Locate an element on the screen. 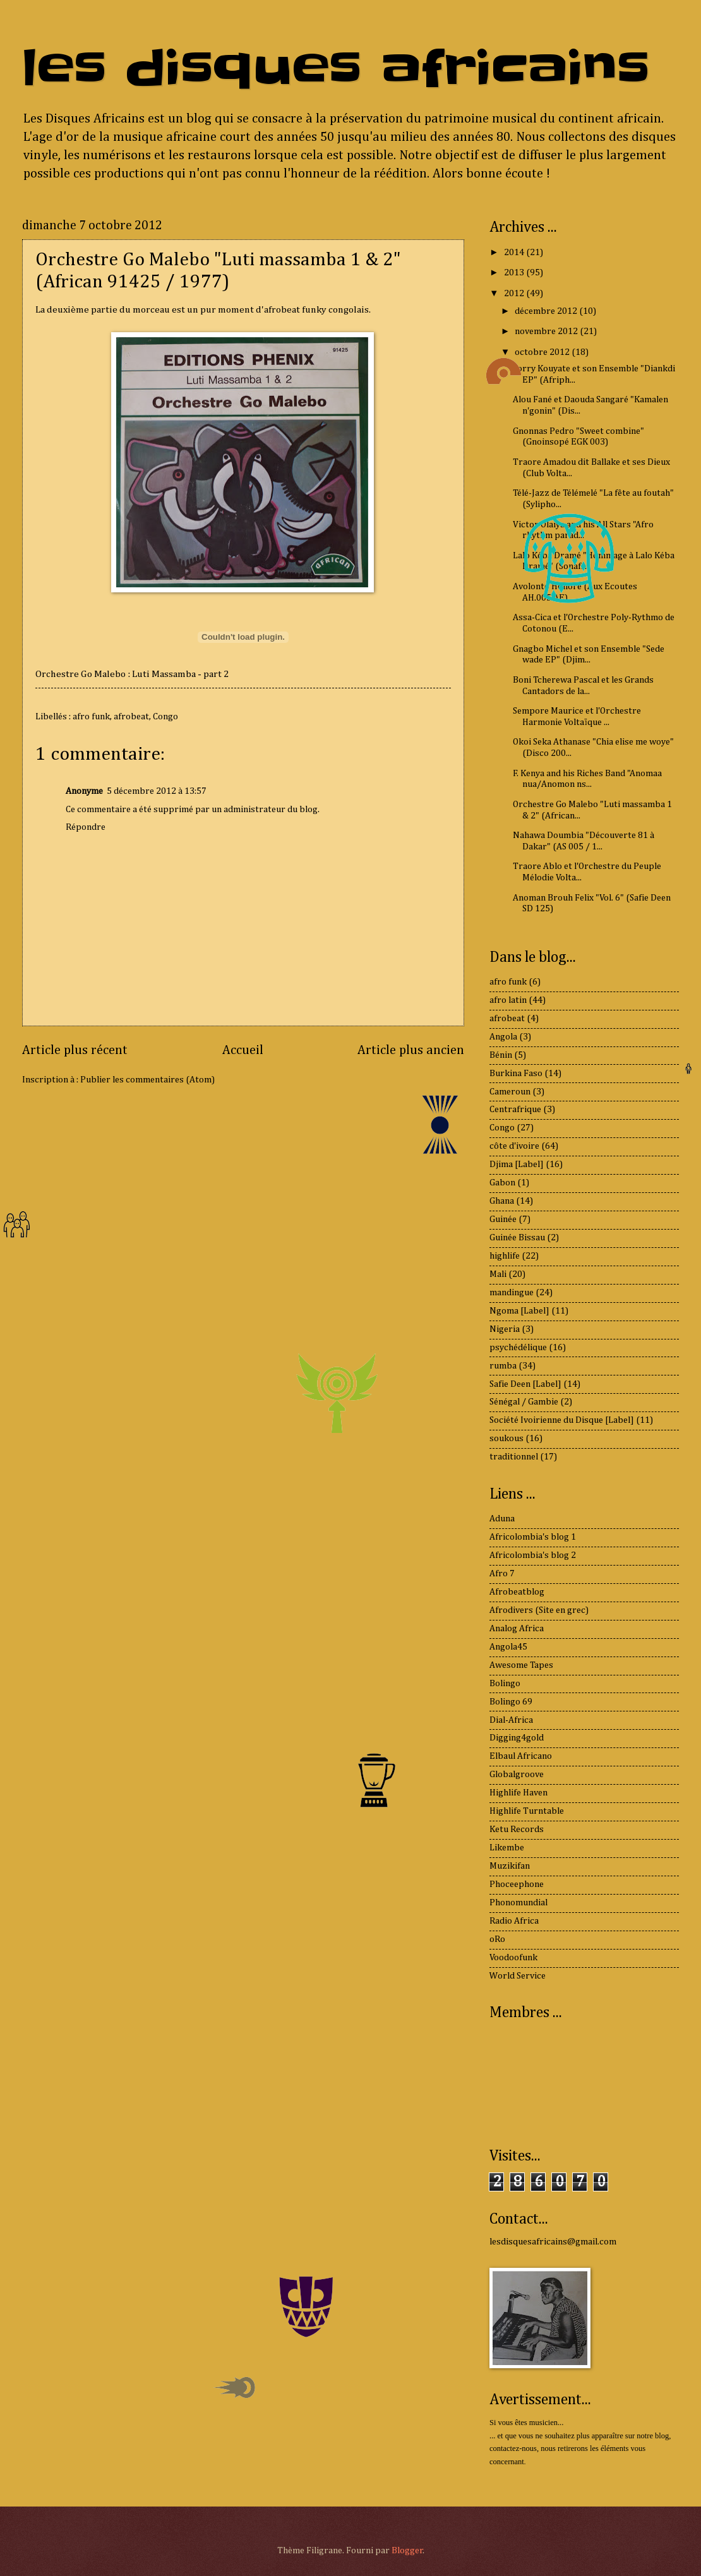 Image resolution: width=701 pixels, height=2576 pixels. indicates a burst of energy or power-up activation is located at coordinates (439, 1125).